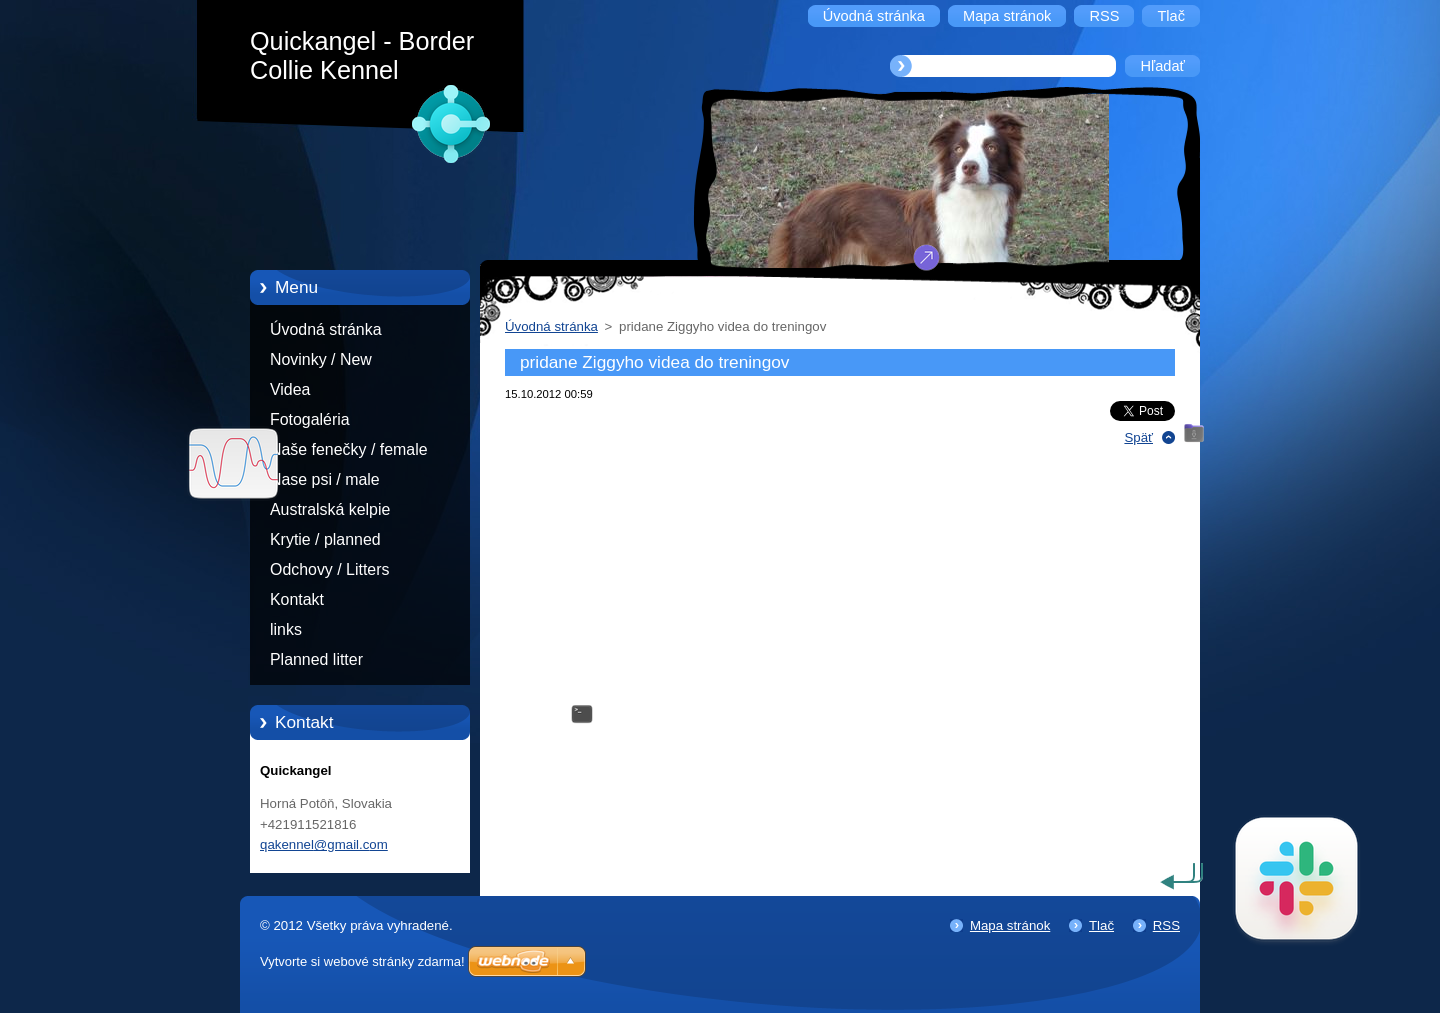 The image size is (1440, 1013). Describe the element at coordinates (1296, 878) in the screenshot. I see `open Slack messaging app` at that location.